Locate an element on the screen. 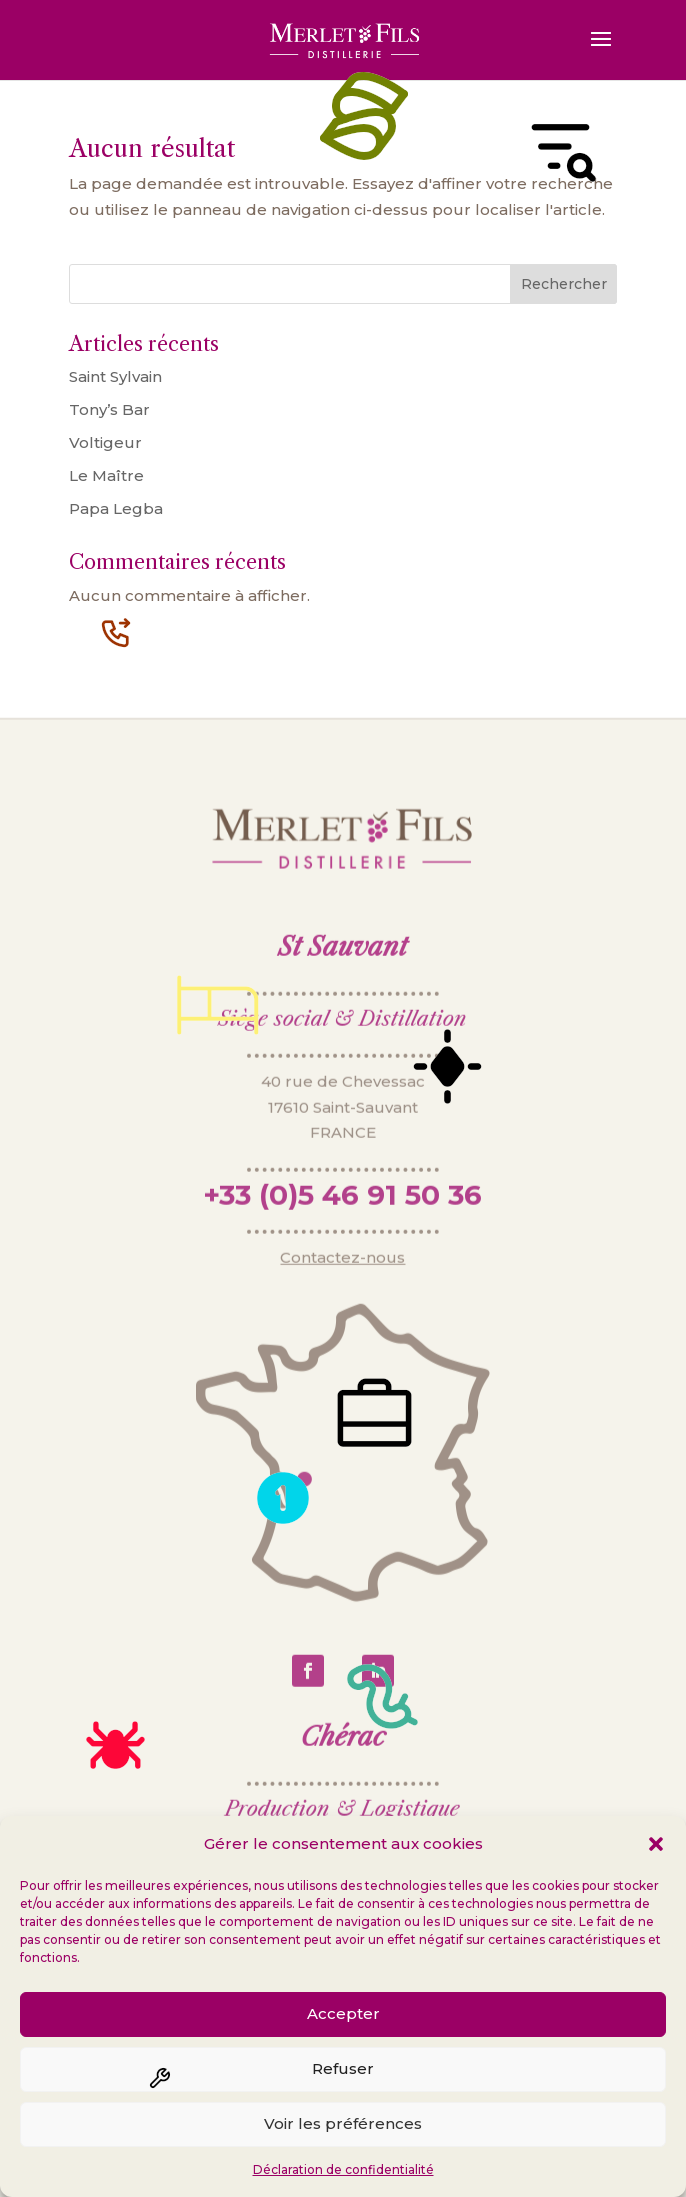 This screenshot has height=2197, width=686. link to SolidJS framework documentation is located at coordinates (364, 116).